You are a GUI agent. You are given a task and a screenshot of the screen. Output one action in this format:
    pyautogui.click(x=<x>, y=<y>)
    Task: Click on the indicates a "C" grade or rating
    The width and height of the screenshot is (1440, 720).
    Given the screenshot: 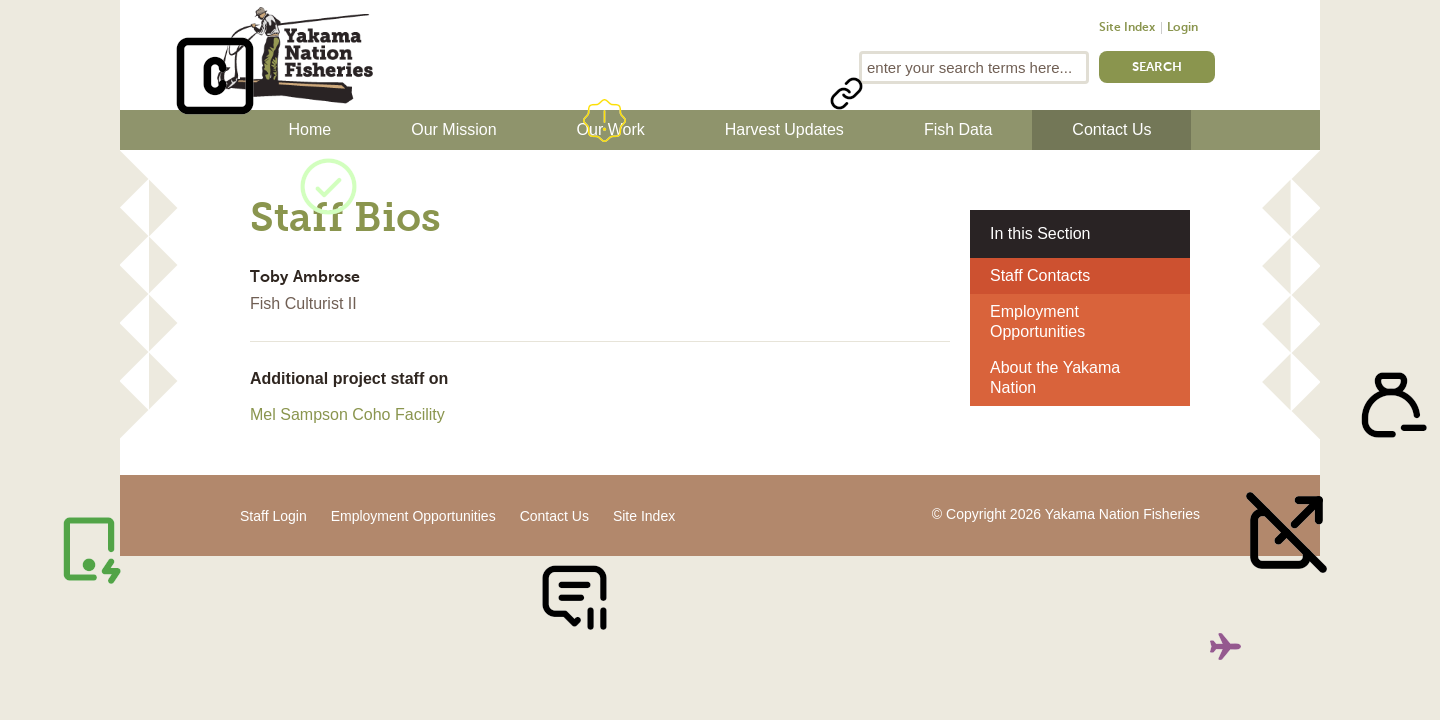 What is the action you would take?
    pyautogui.click(x=215, y=76)
    